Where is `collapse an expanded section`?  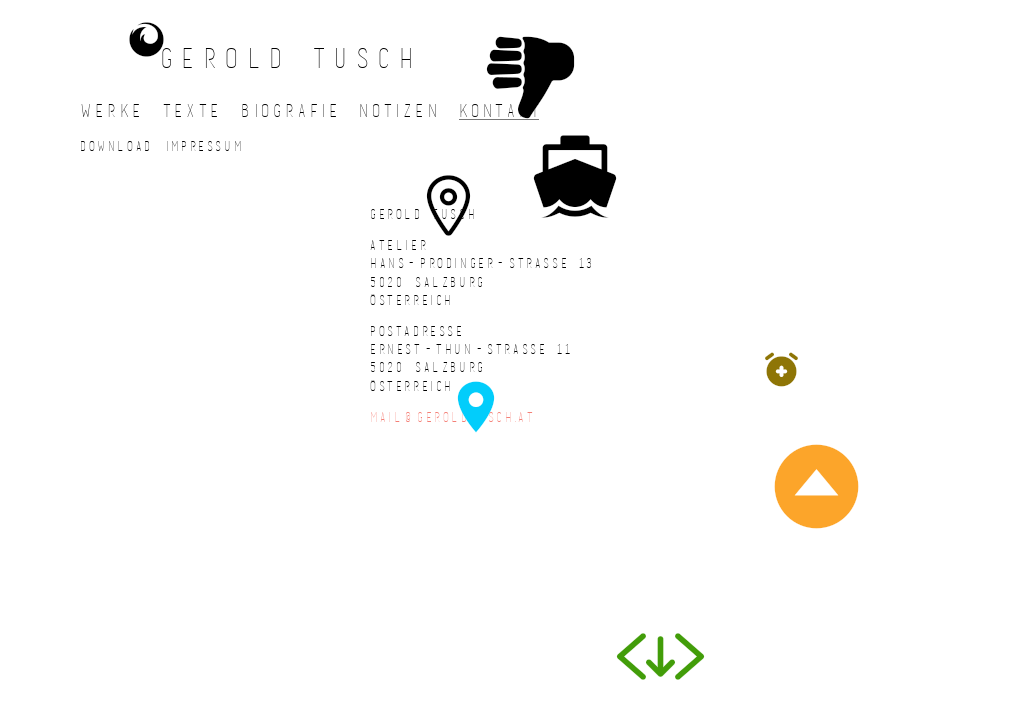 collapse an expanded section is located at coordinates (816, 486).